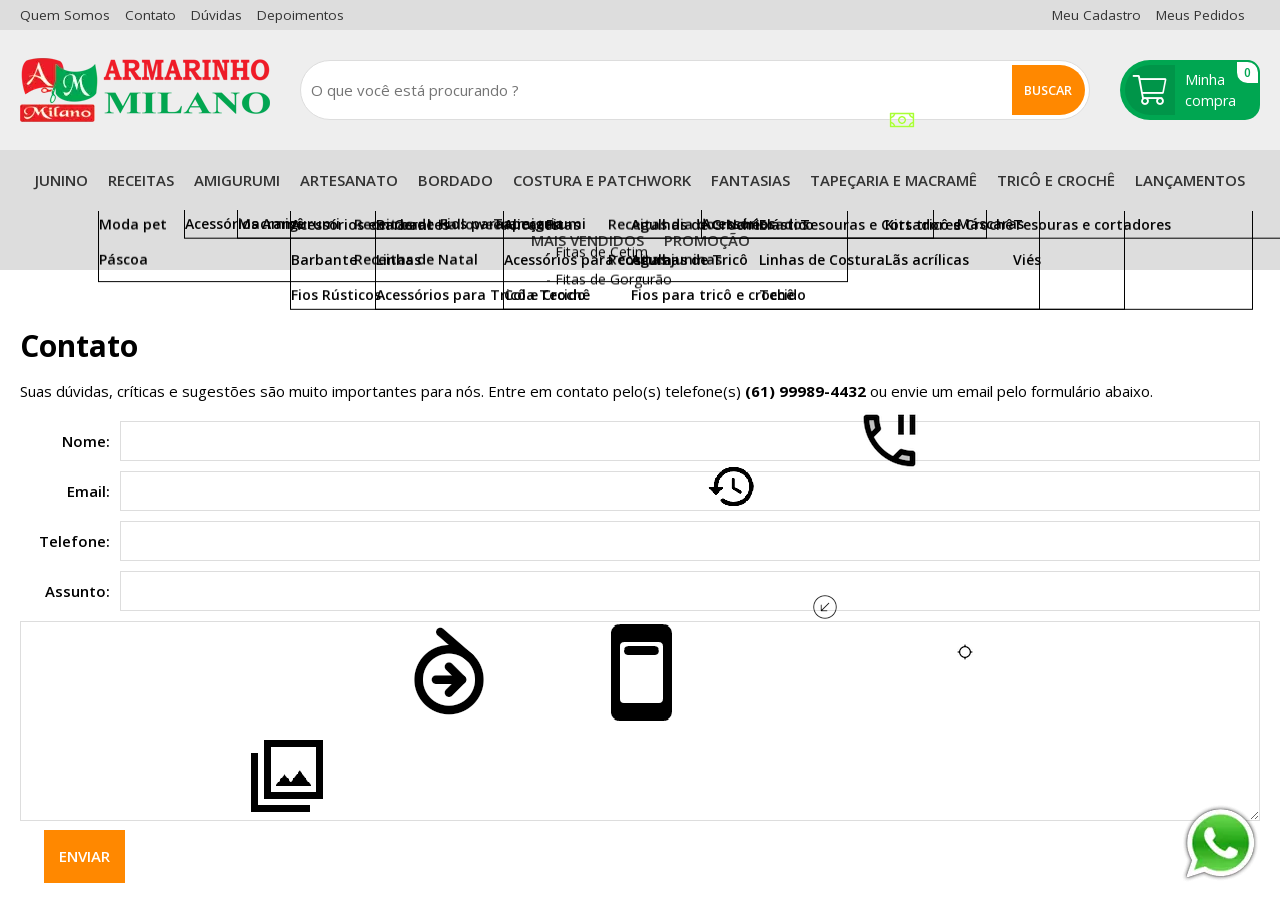 The height and width of the screenshot is (903, 1280). I want to click on view account balance or funds, so click(902, 120).